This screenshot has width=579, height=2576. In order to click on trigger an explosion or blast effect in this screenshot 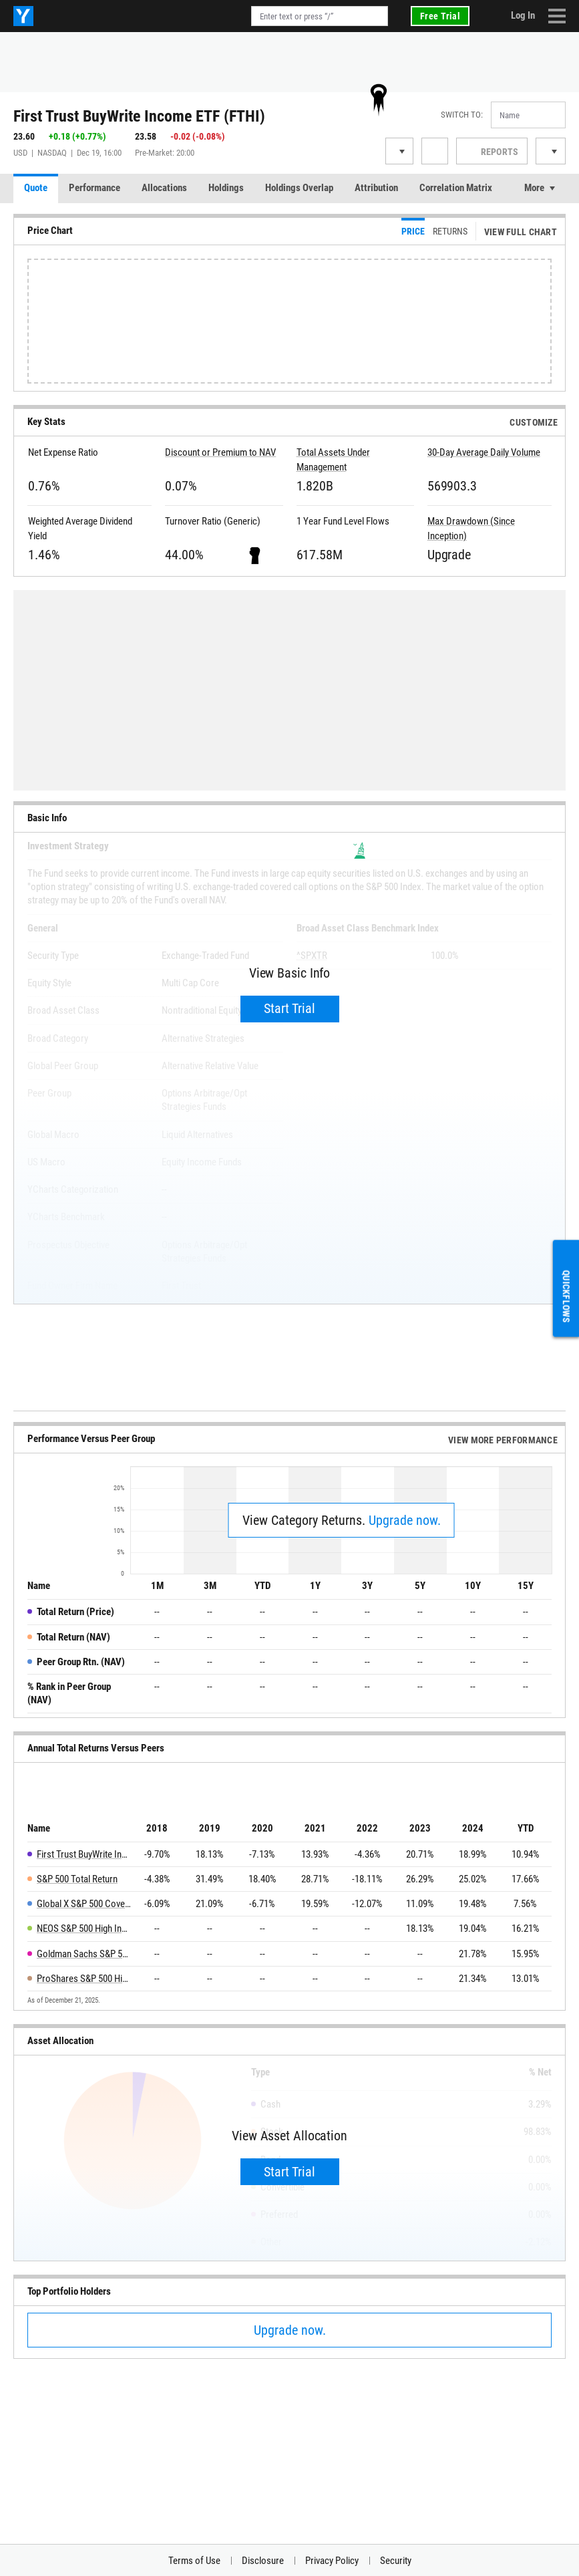, I will do `click(379, 100)`.